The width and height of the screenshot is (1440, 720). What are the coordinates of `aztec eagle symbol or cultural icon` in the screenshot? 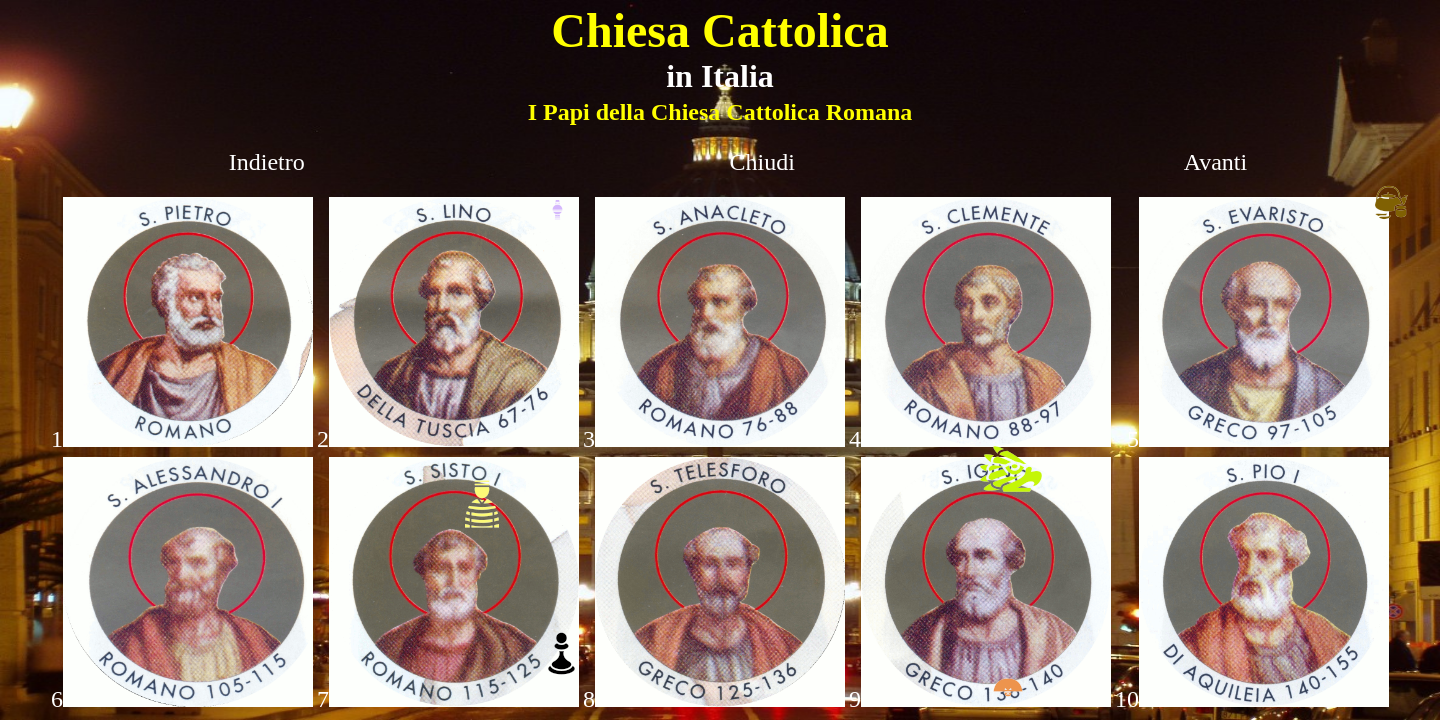 It's located at (1011, 469).